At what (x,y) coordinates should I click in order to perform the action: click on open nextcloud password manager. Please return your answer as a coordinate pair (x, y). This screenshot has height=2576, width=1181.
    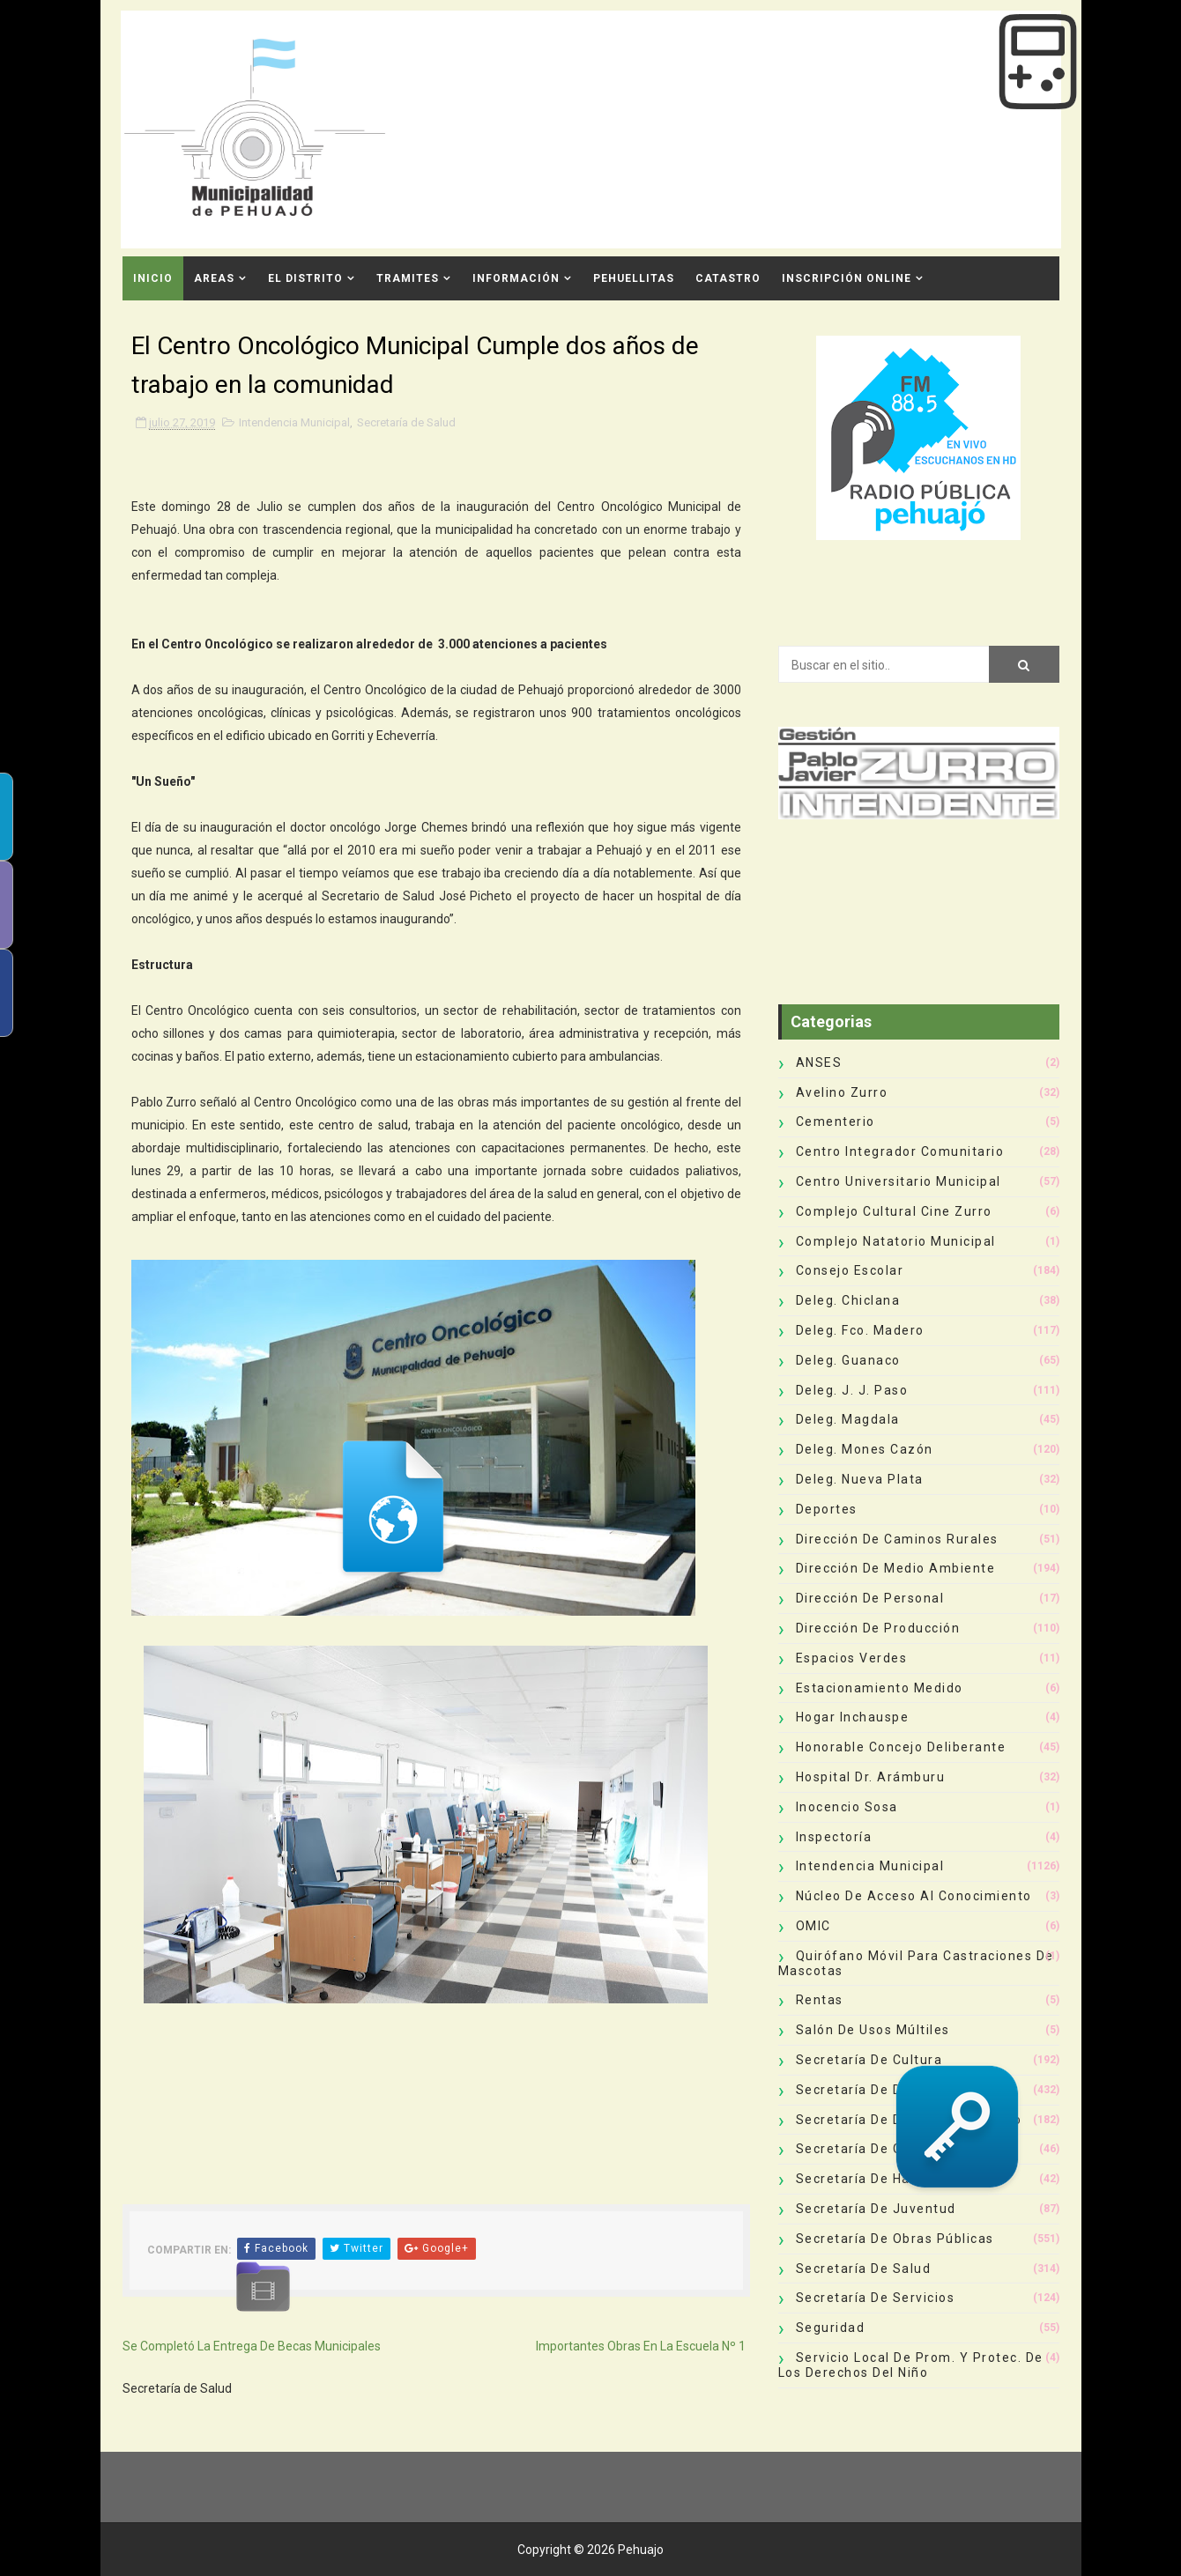
    Looking at the image, I should click on (957, 2127).